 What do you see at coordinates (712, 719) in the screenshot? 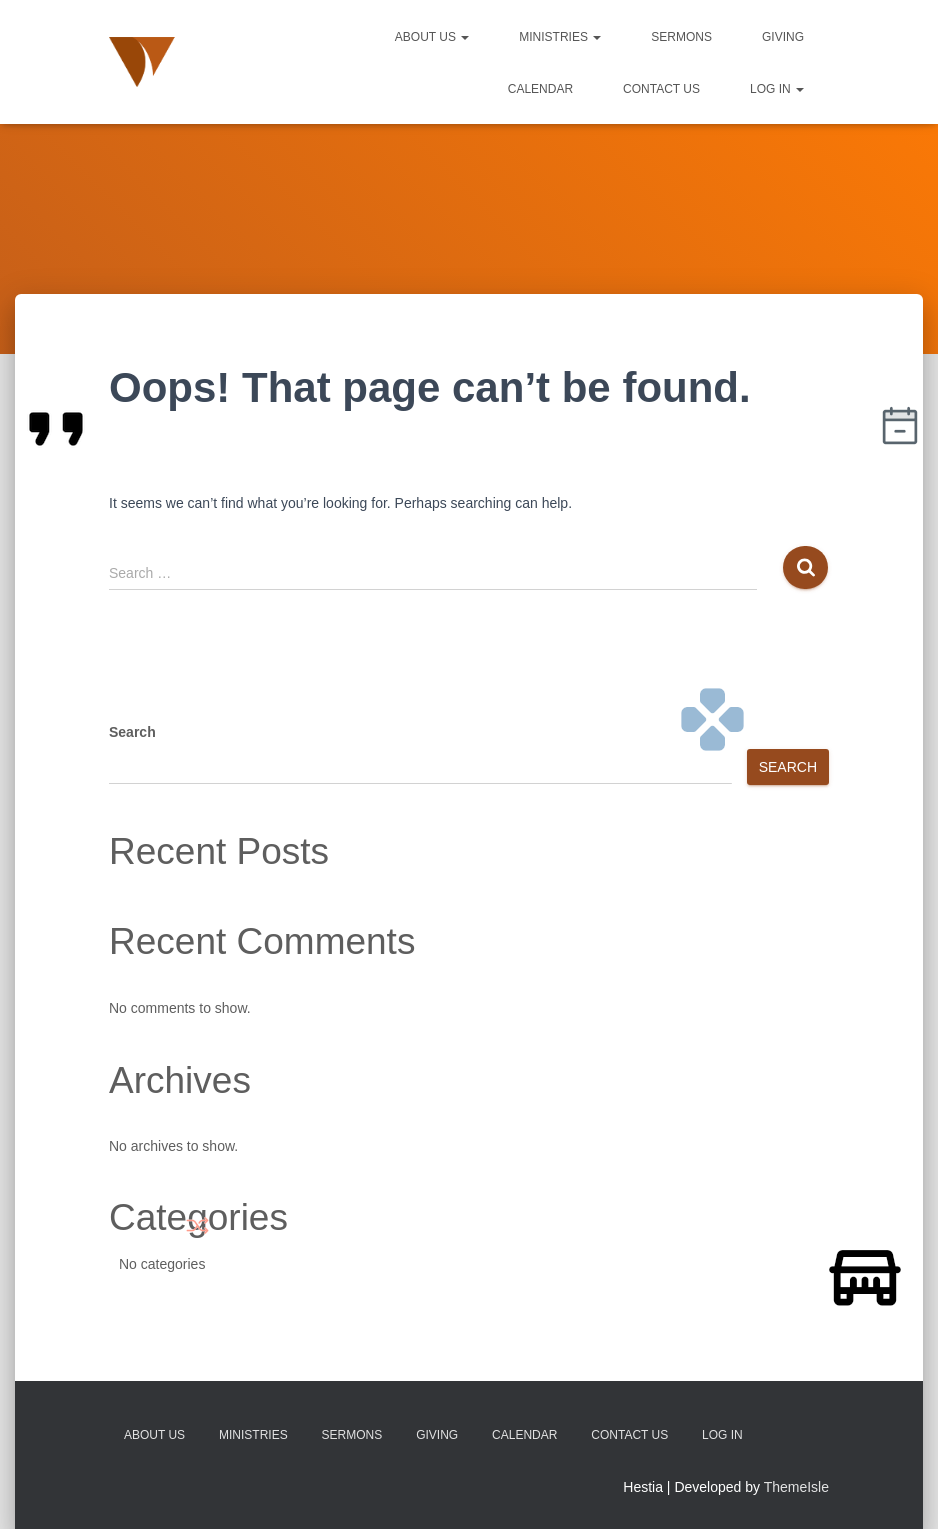
I see `open gaming or game center` at bounding box center [712, 719].